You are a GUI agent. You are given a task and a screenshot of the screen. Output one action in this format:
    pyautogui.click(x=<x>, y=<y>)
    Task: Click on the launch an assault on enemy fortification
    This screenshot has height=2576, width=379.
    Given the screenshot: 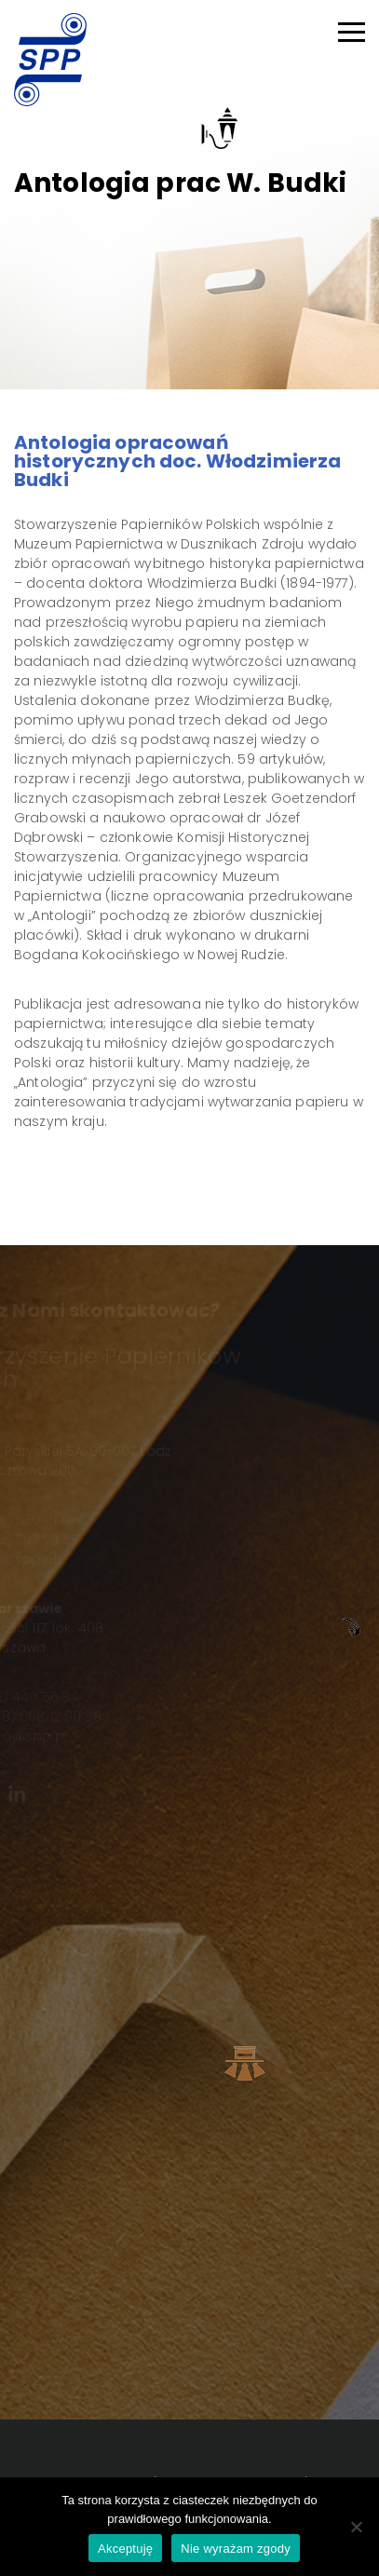 What is the action you would take?
    pyautogui.click(x=245, y=2061)
    